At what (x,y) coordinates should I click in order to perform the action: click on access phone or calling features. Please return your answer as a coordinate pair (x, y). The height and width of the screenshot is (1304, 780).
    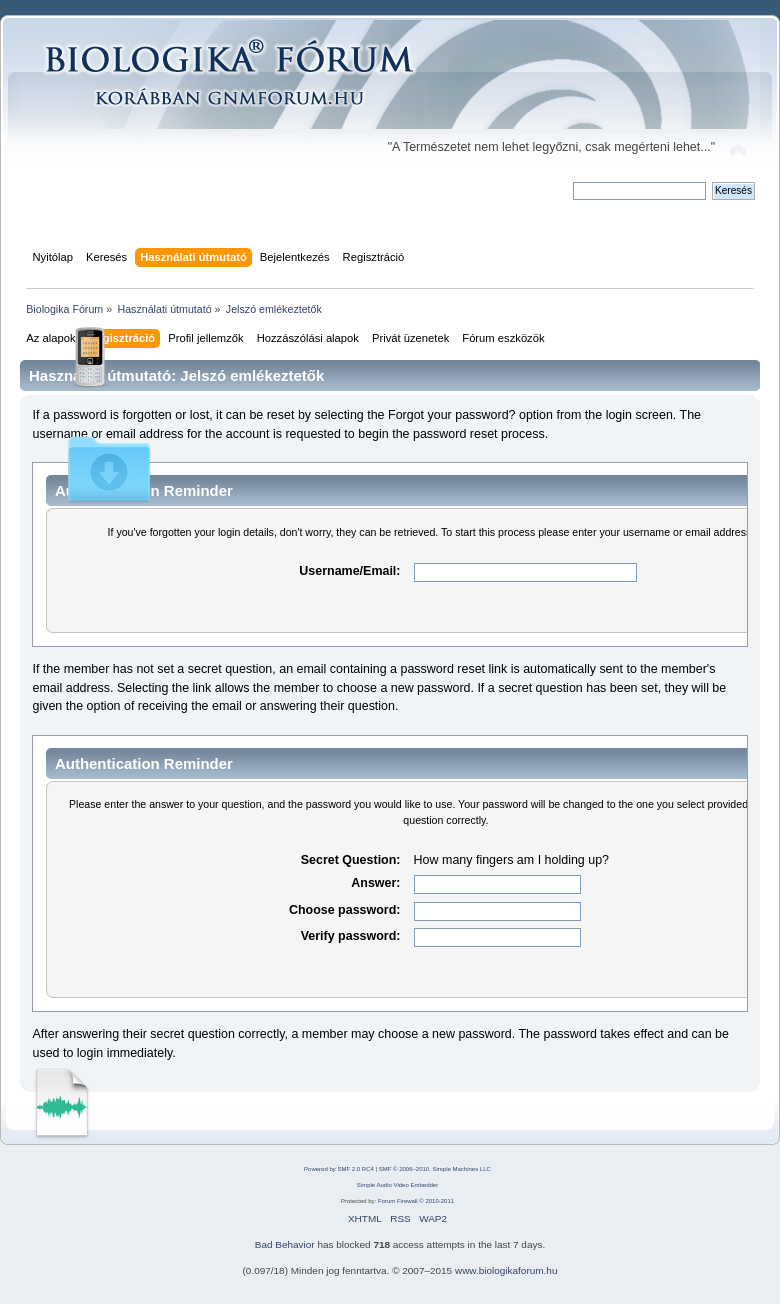
    Looking at the image, I should click on (91, 358).